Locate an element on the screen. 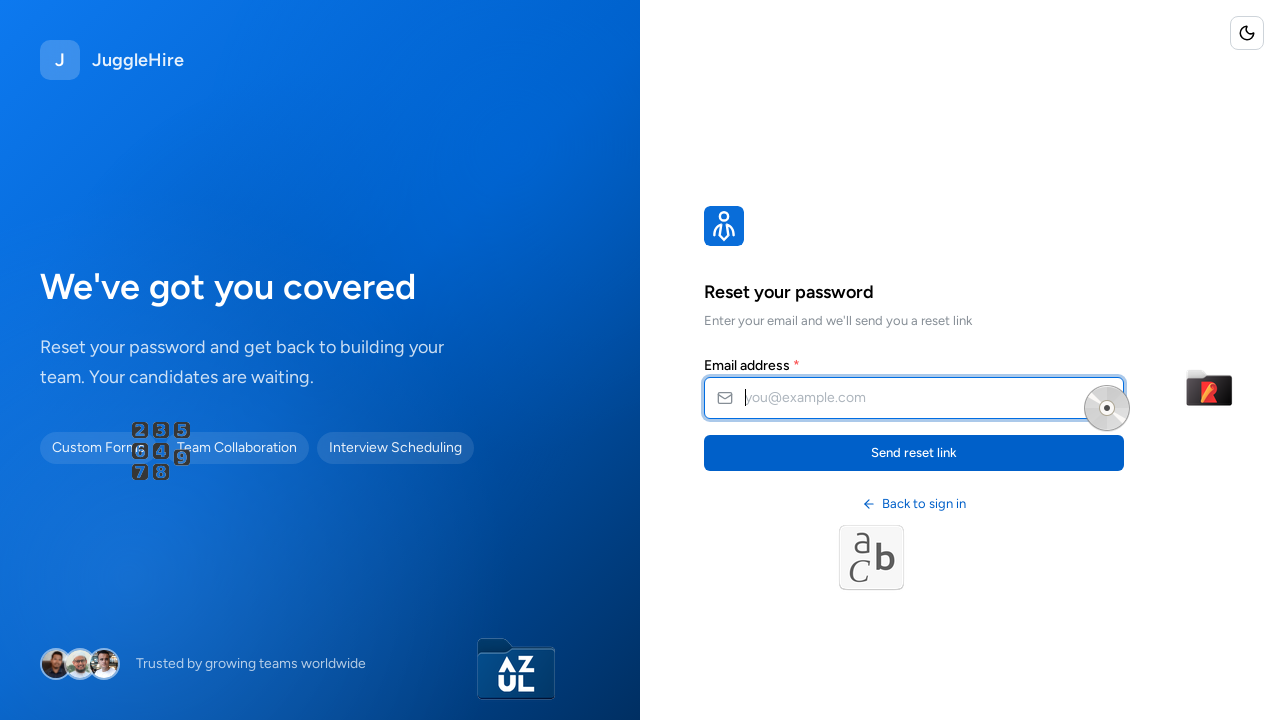 This screenshot has height=720, width=1280. open the azul folder is located at coordinates (516, 671).